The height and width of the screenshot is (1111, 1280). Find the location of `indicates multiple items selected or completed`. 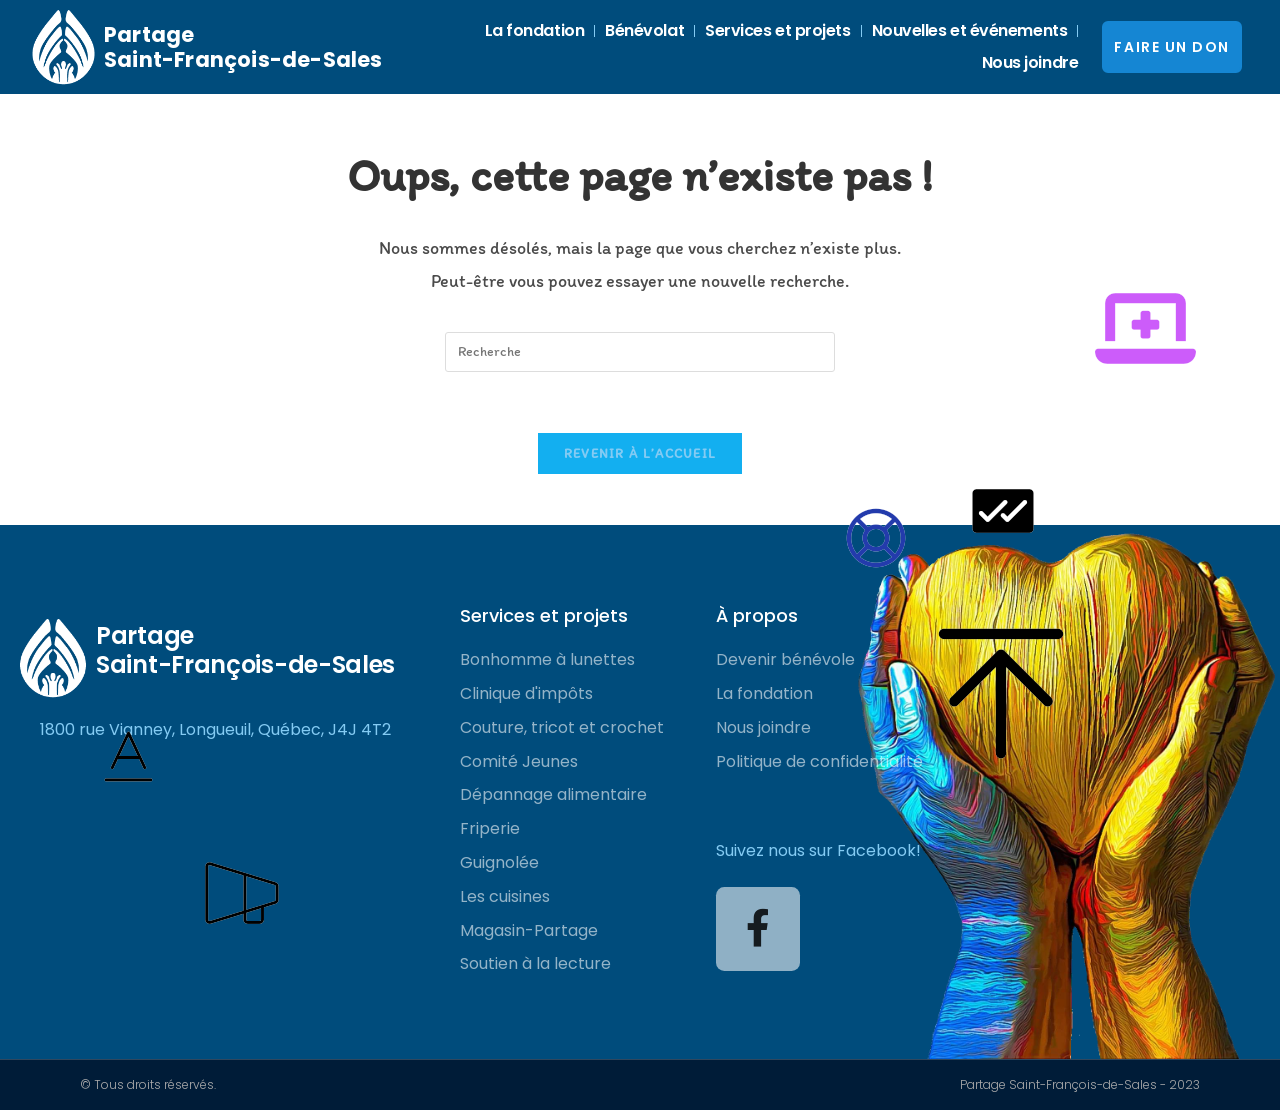

indicates multiple items selected or completed is located at coordinates (1003, 511).